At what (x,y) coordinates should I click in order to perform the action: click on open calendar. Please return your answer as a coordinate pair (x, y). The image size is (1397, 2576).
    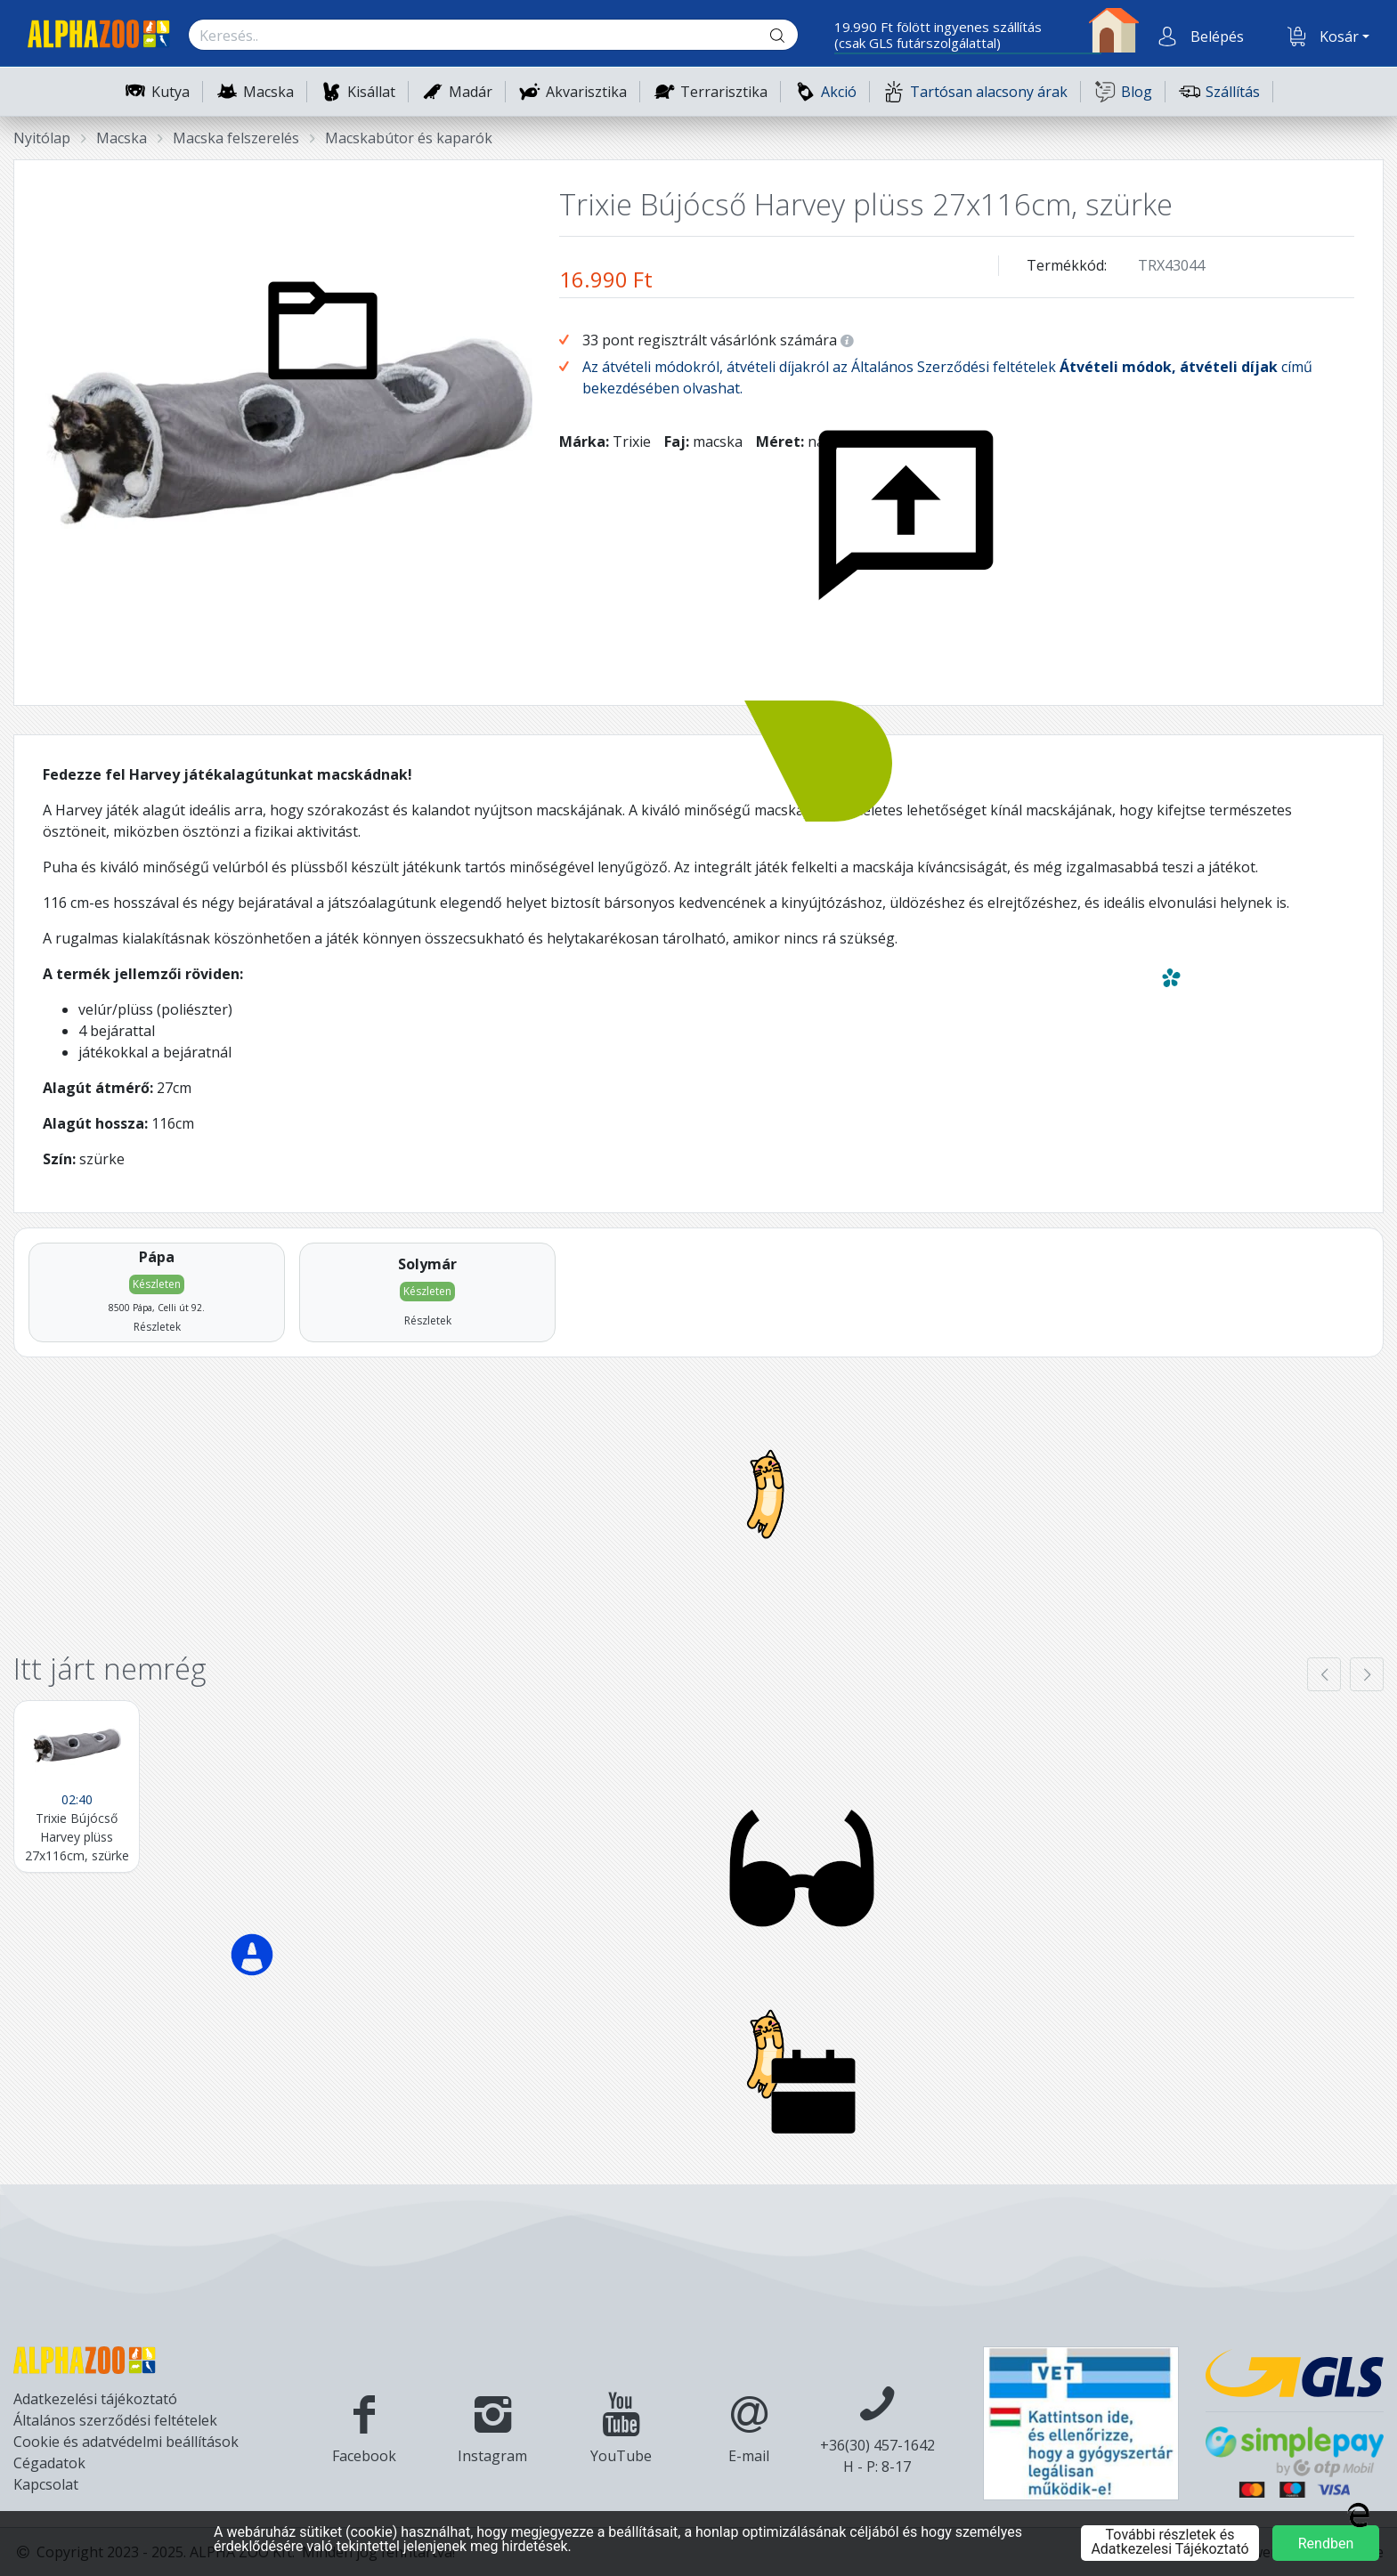
    Looking at the image, I should click on (813, 2095).